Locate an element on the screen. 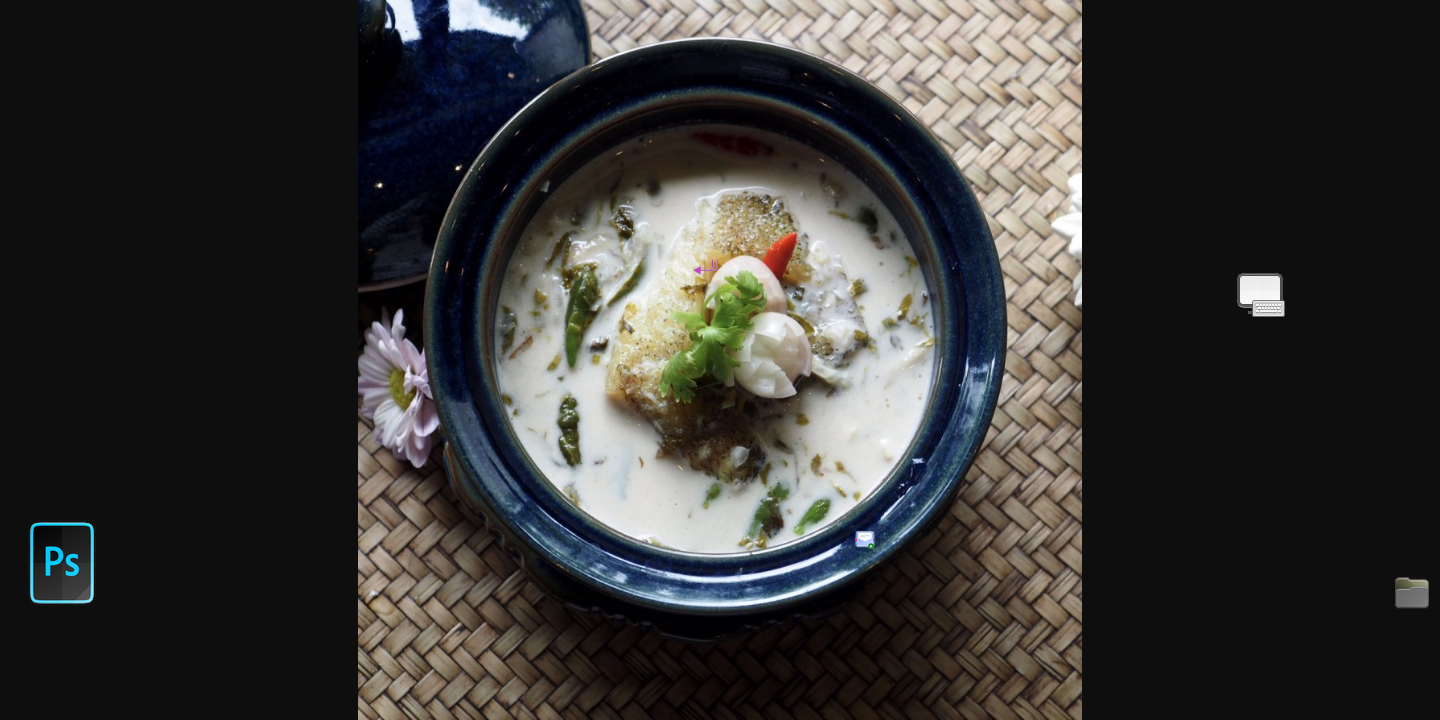  drop files here to add them to folder is located at coordinates (1412, 592).